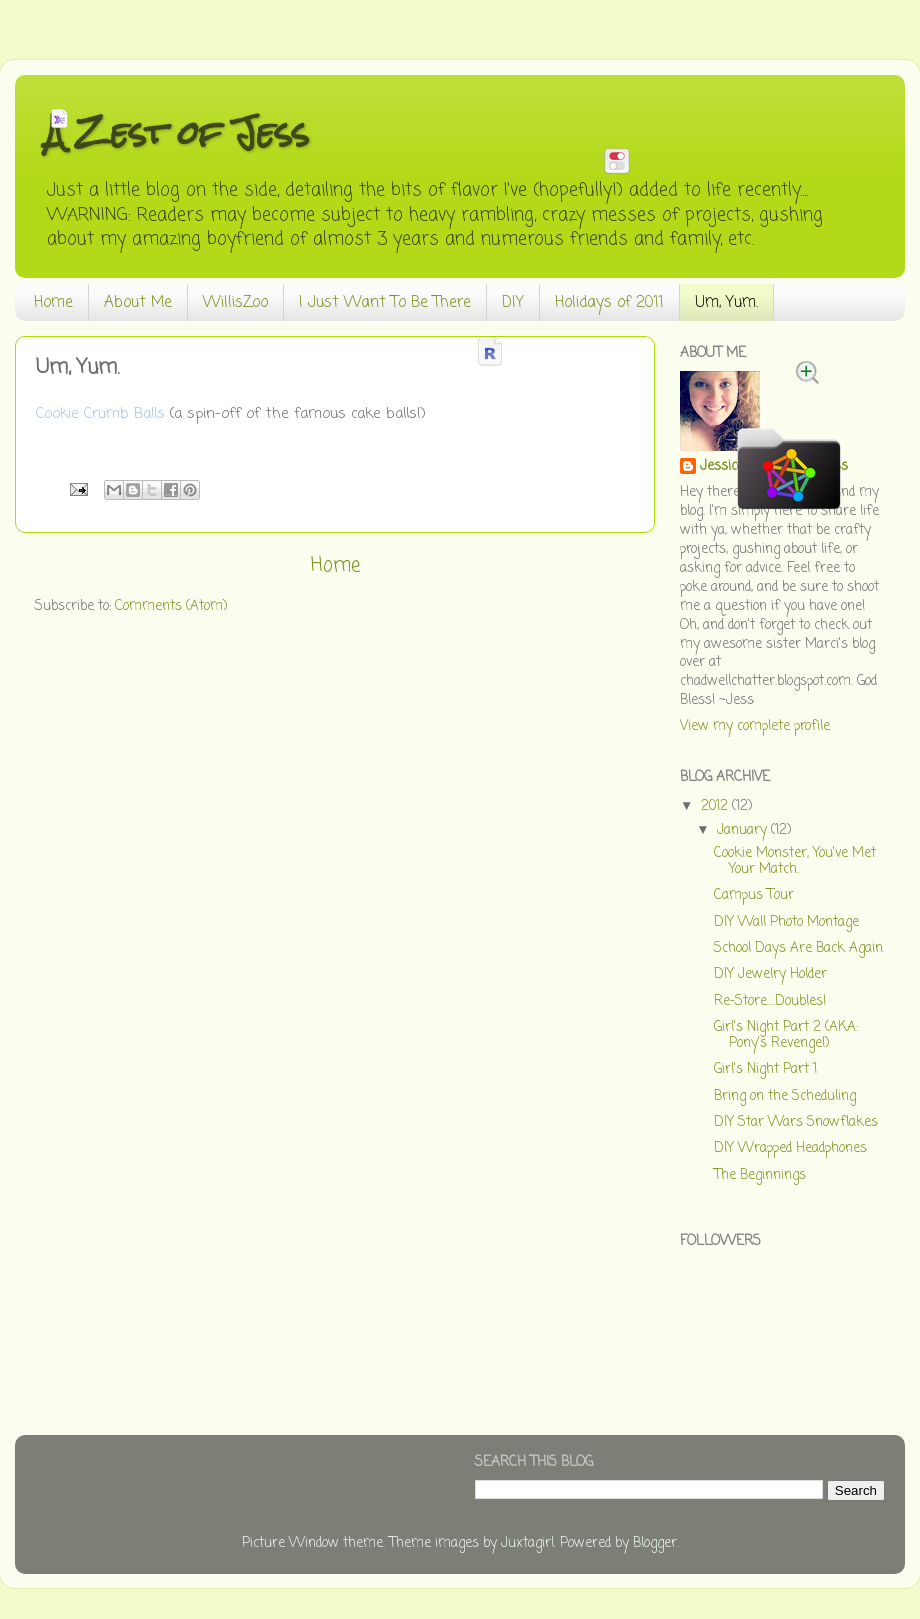 The height and width of the screenshot is (1619, 920). I want to click on a haskell source code file, so click(59, 118).